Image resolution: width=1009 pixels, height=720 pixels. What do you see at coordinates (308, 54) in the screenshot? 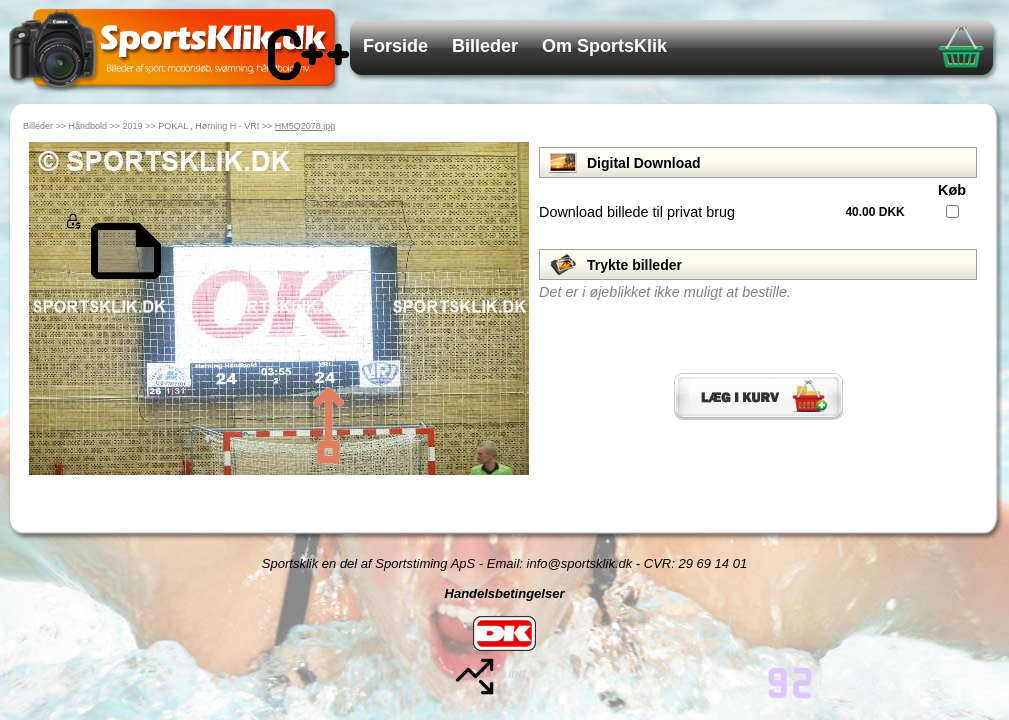
I see `indicates a C++ programming language file or project` at bounding box center [308, 54].